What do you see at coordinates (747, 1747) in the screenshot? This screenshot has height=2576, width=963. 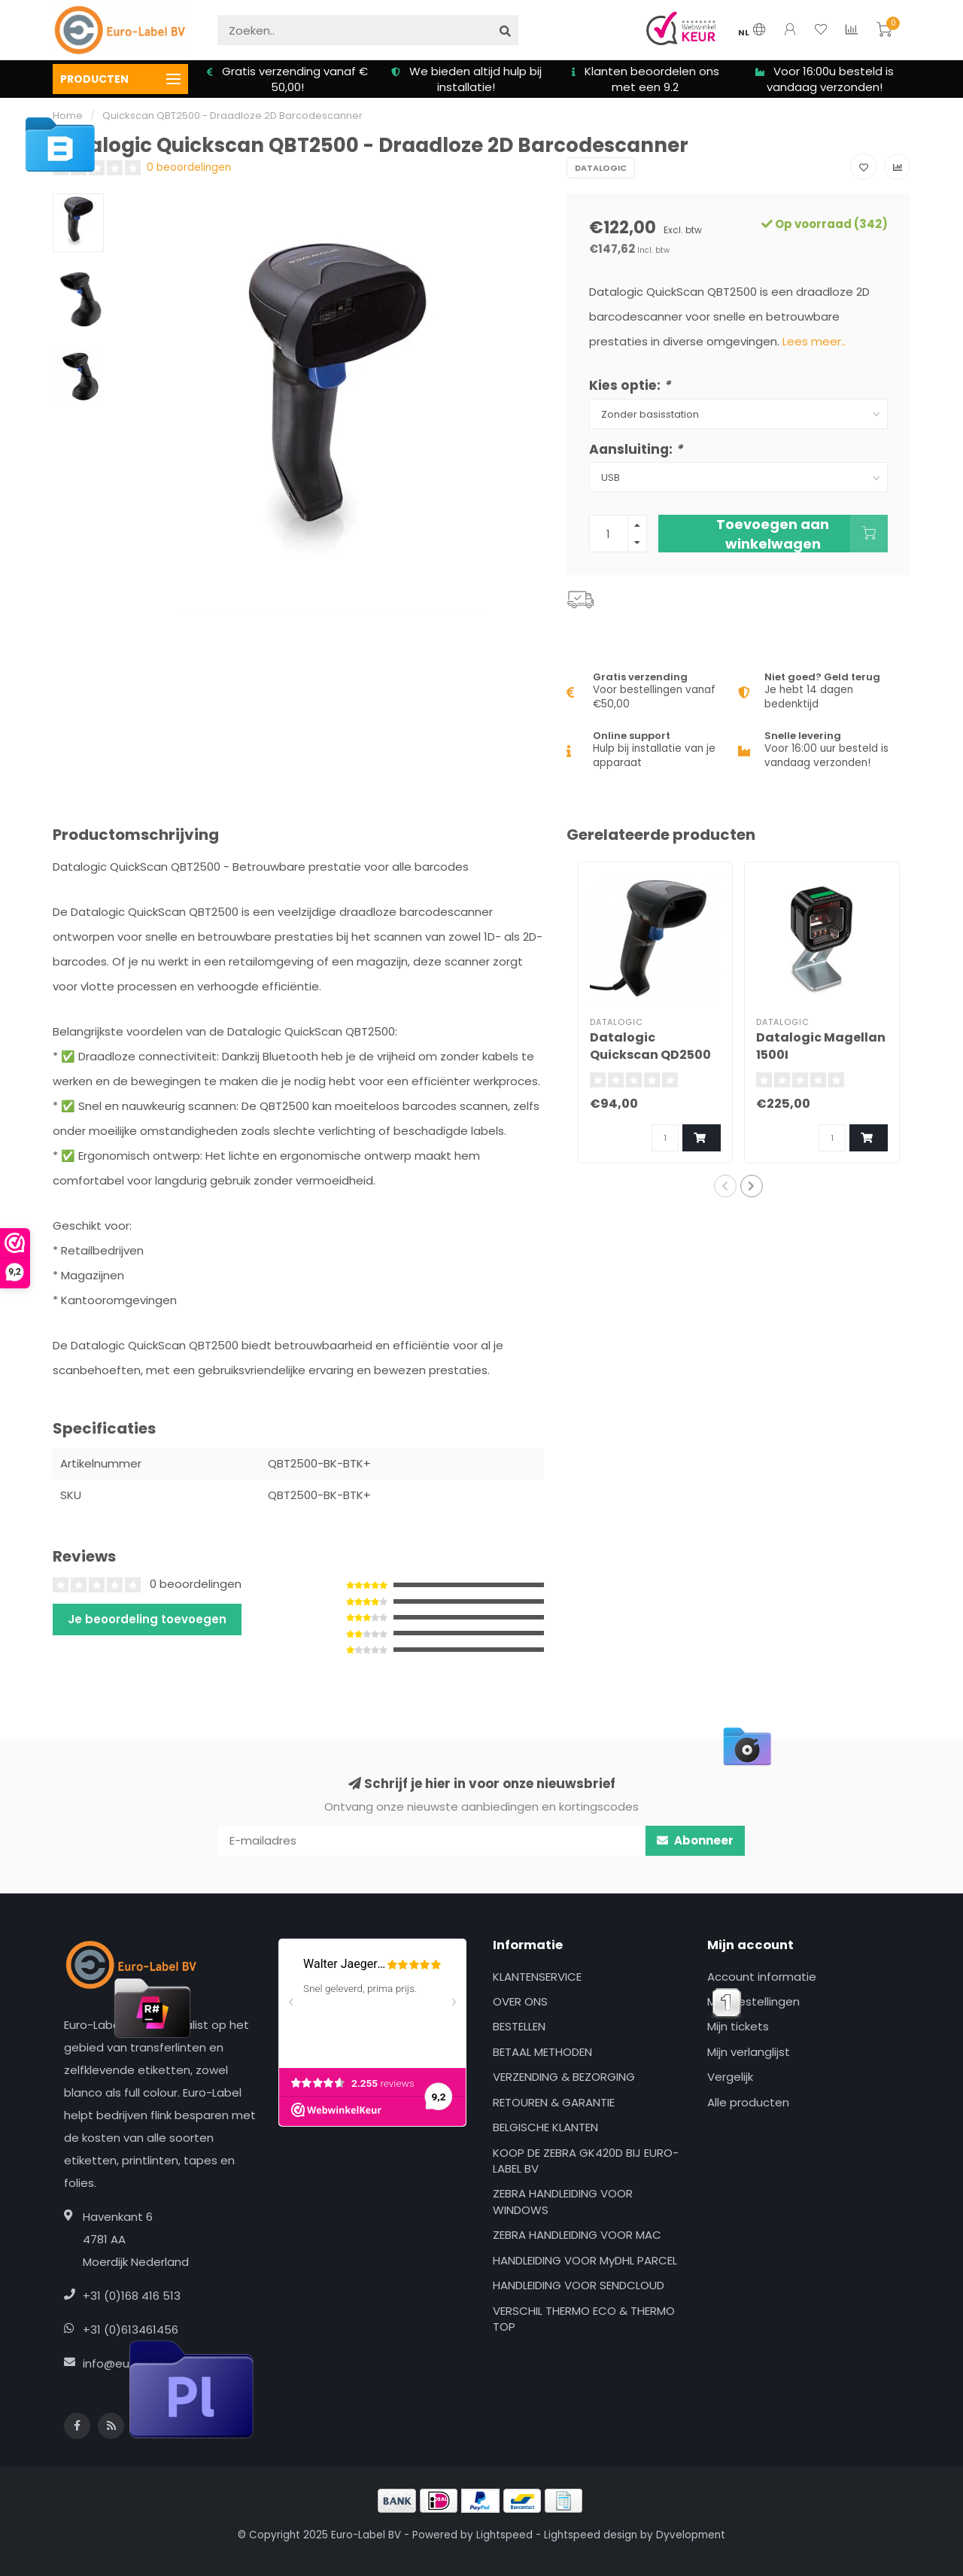 I see `open your music files folder` at bounding box center [747, 1747].